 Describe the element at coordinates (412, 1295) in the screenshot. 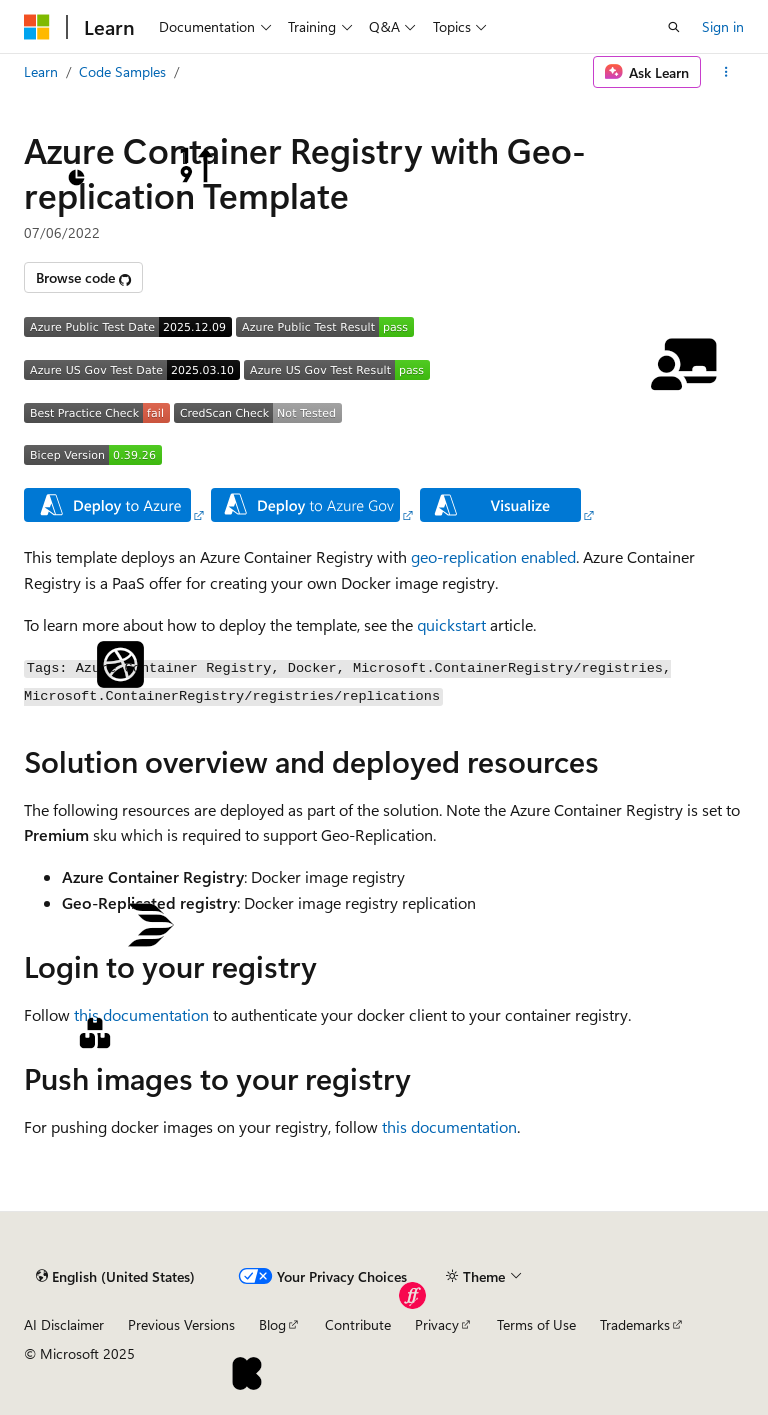

I see `open FontForge font editor application` at that location.